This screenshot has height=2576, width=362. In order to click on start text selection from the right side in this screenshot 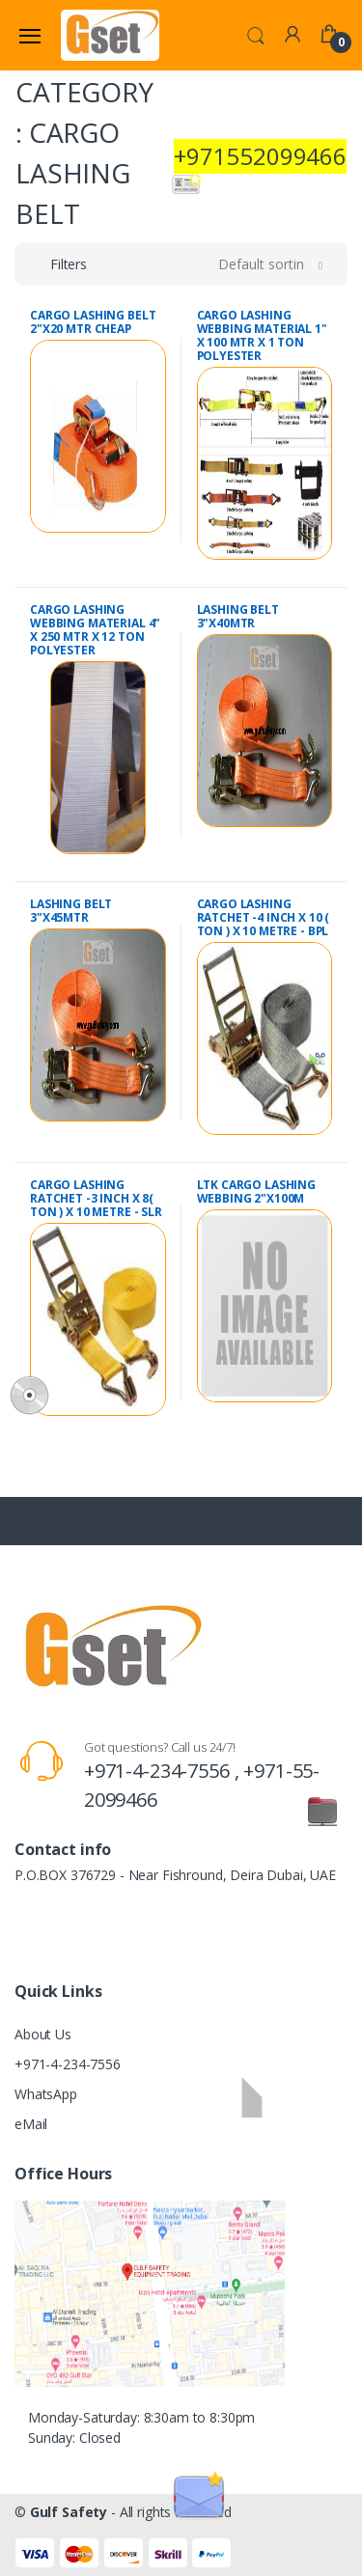, I will do `click(252, 2097)`.